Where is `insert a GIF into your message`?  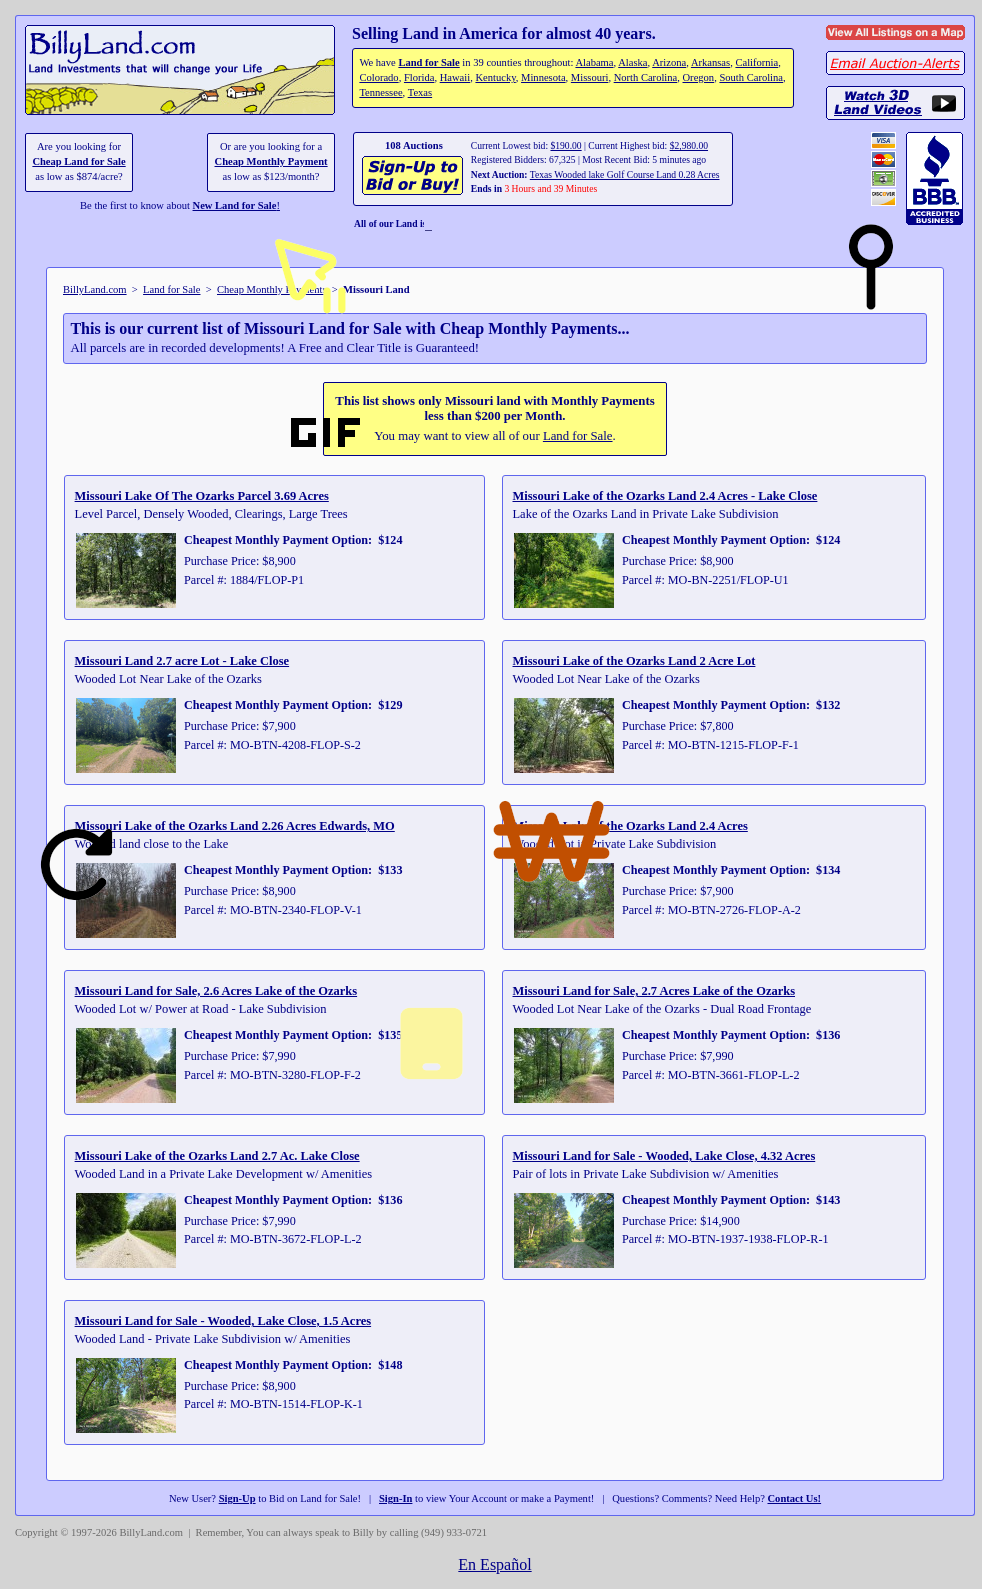 insert a GIF into your message is located at coordinates (325, 432).